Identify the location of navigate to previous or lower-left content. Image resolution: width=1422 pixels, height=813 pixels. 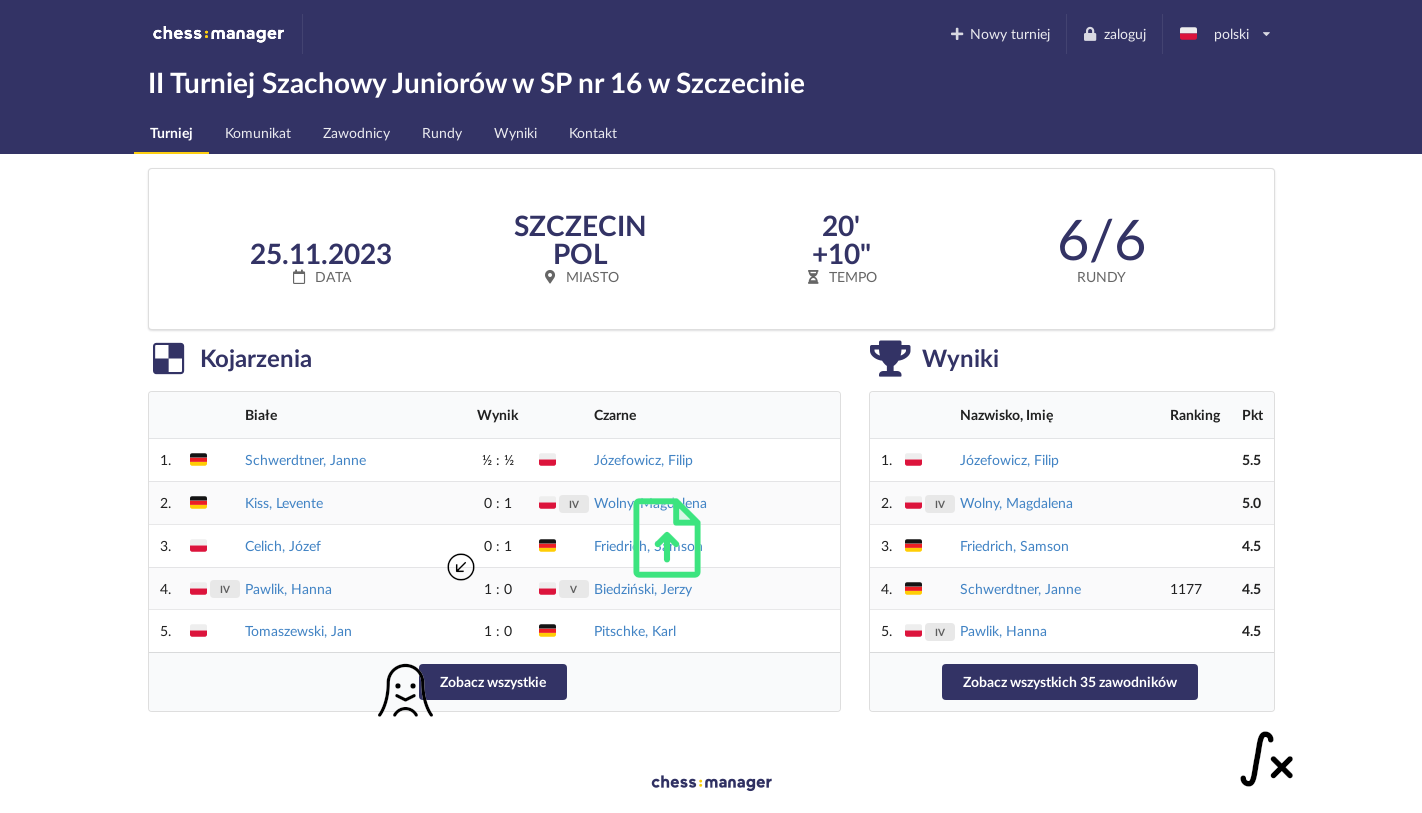
(461, 567).